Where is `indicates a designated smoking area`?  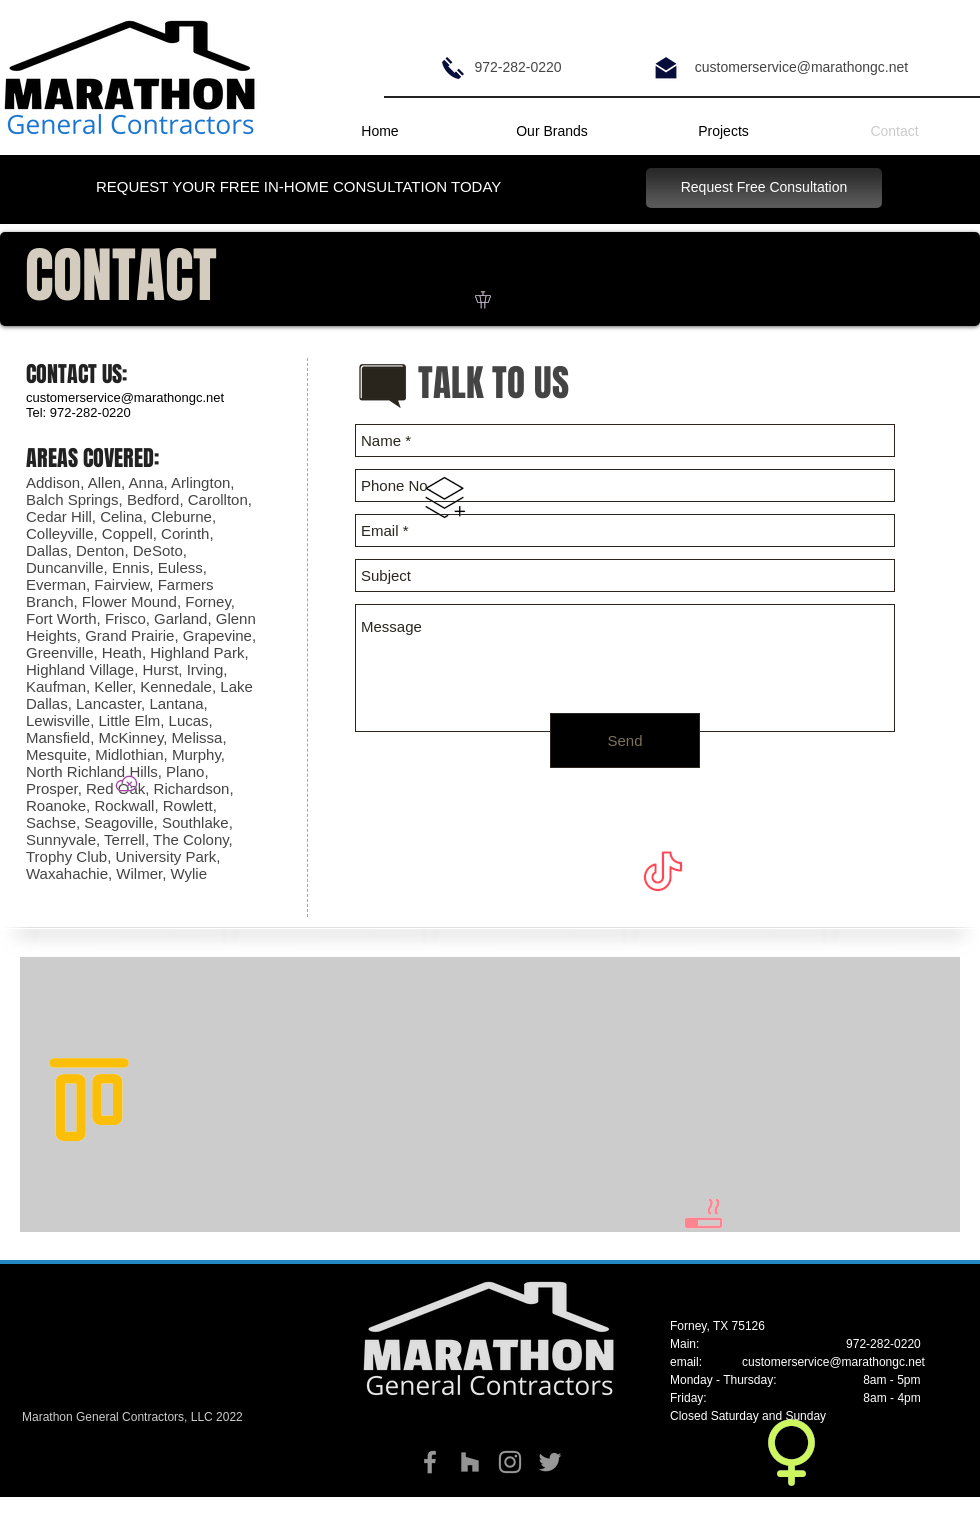 indicates a designated smoking area is located at coordinates (703, 1217).